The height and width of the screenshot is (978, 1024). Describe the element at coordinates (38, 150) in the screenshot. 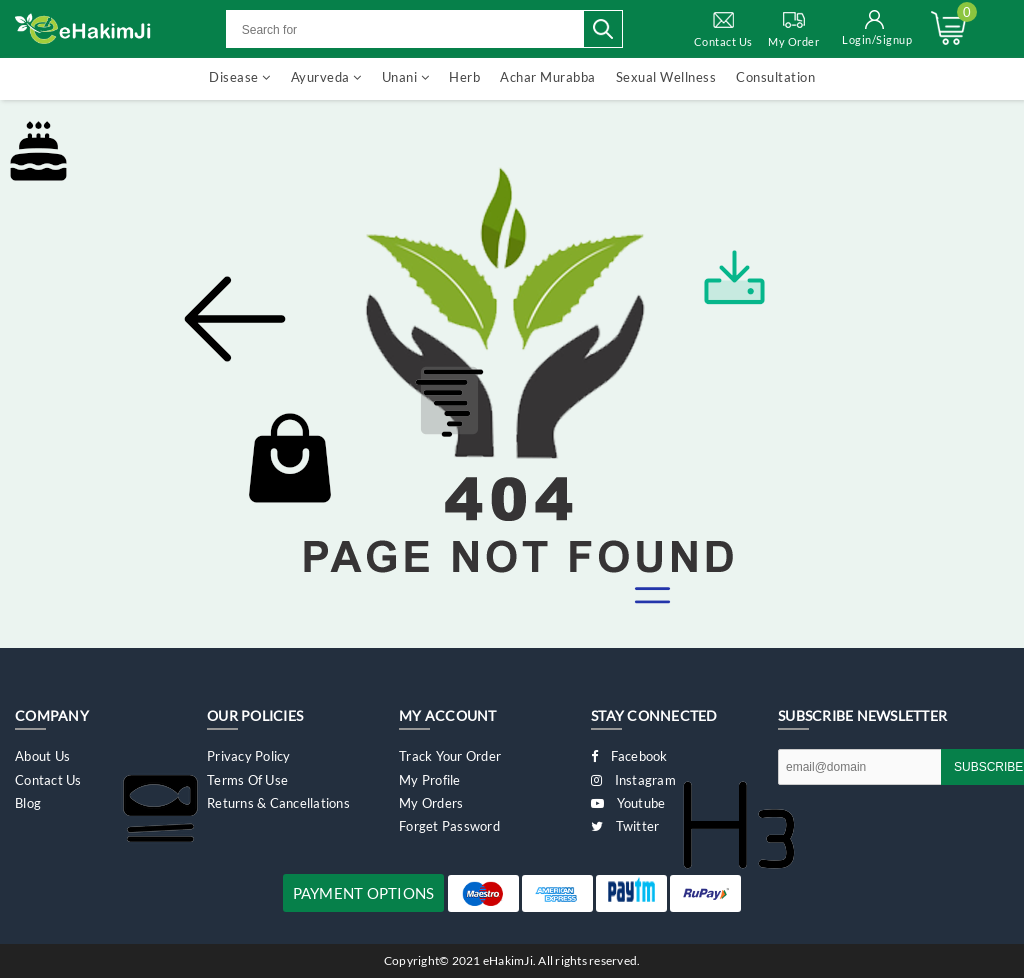

I see `view birthday or celebration notifications` at that location.